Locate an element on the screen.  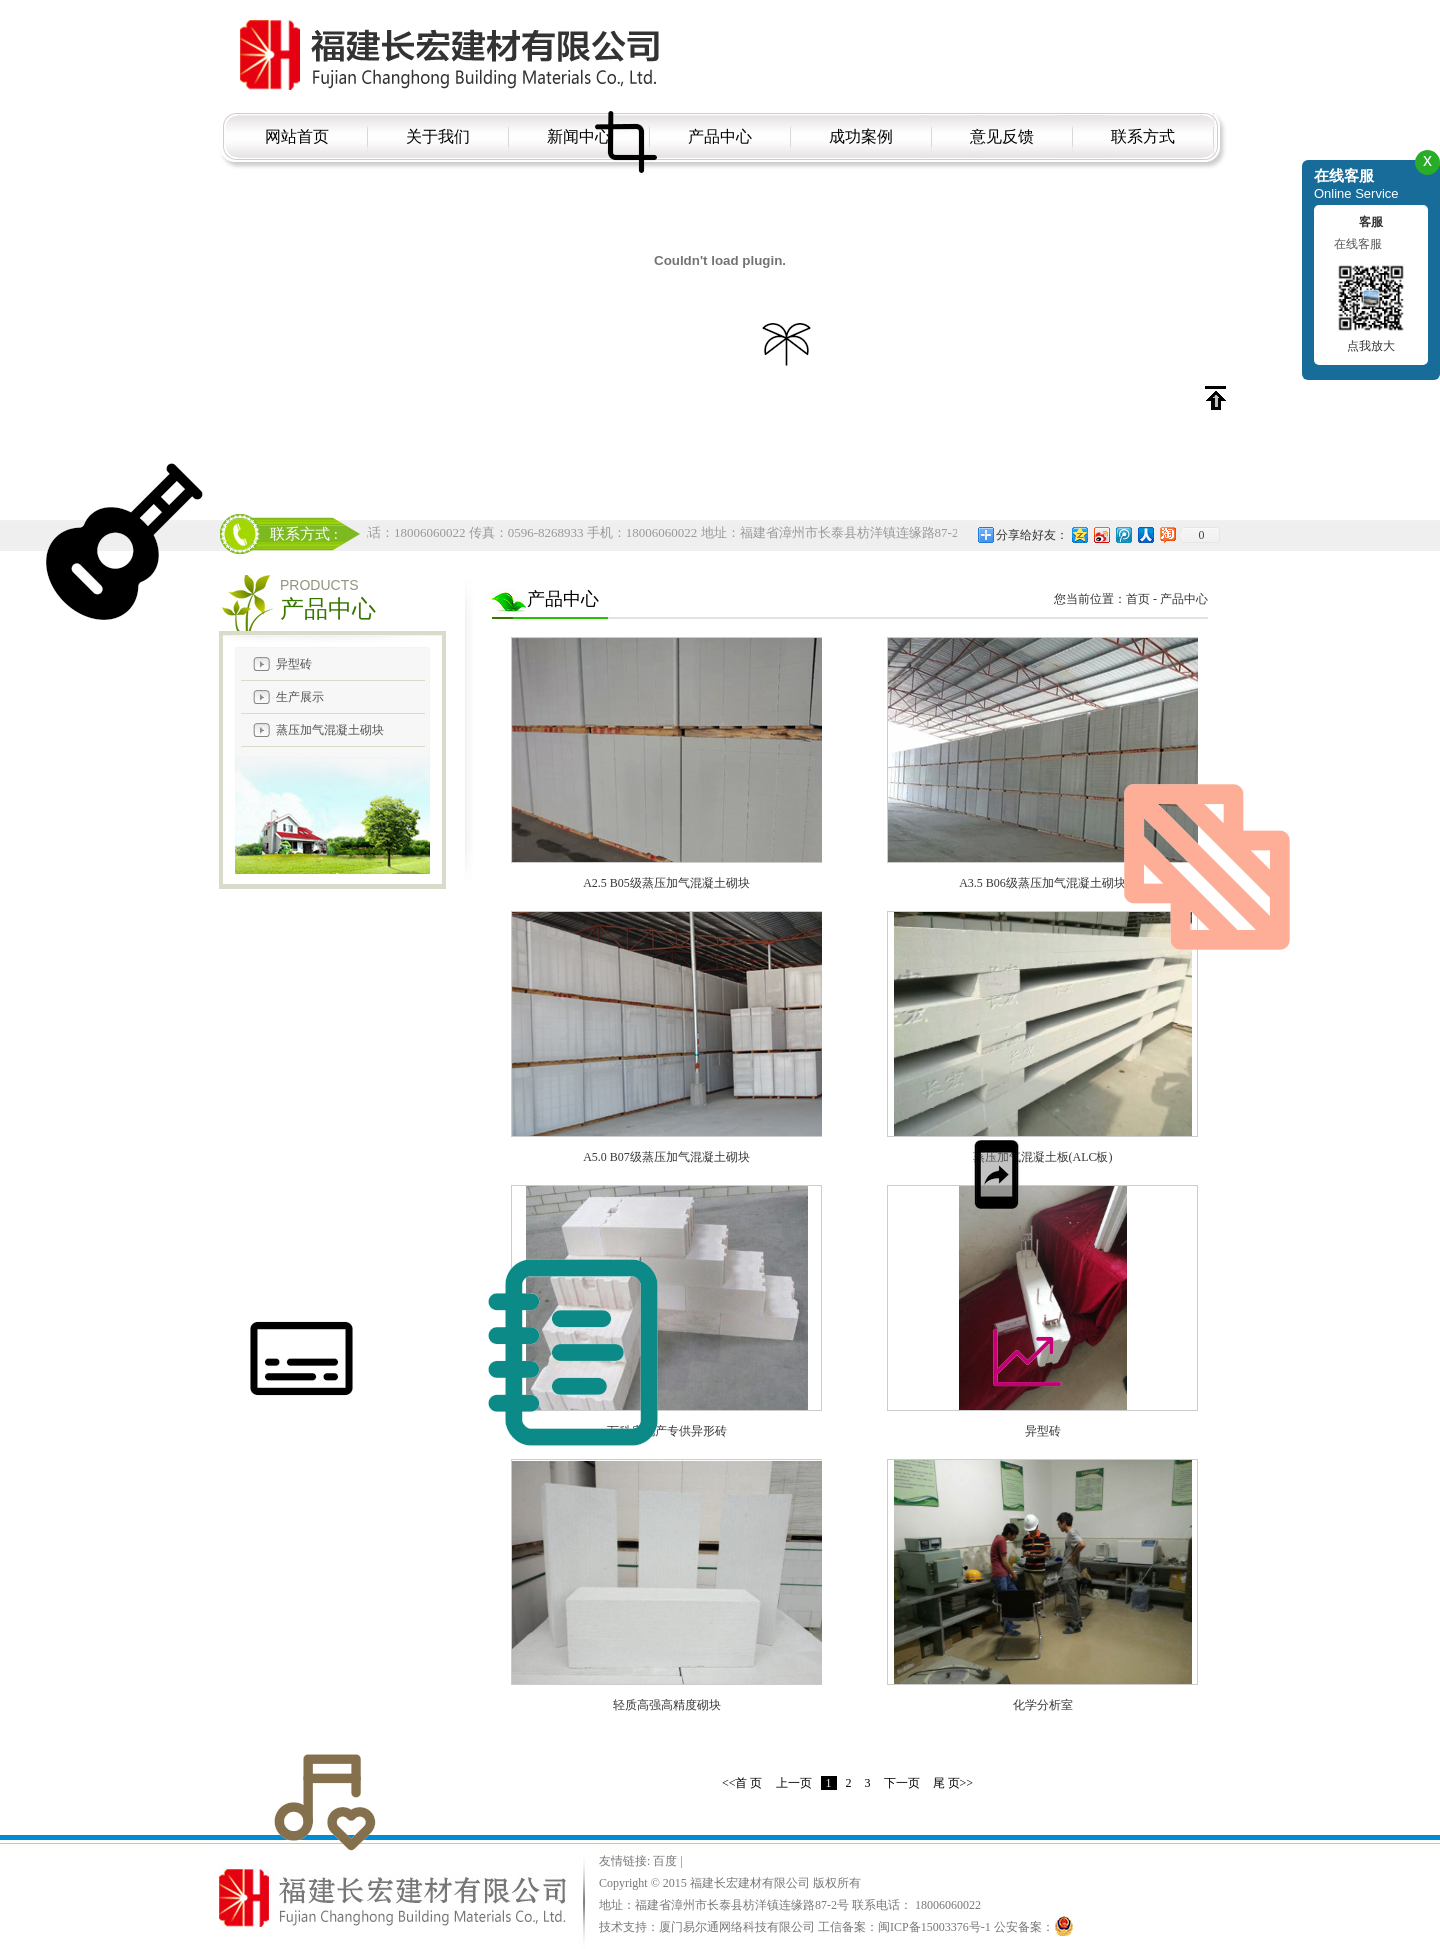
share your mobile screen with others is located at coordinates (996, 1174).